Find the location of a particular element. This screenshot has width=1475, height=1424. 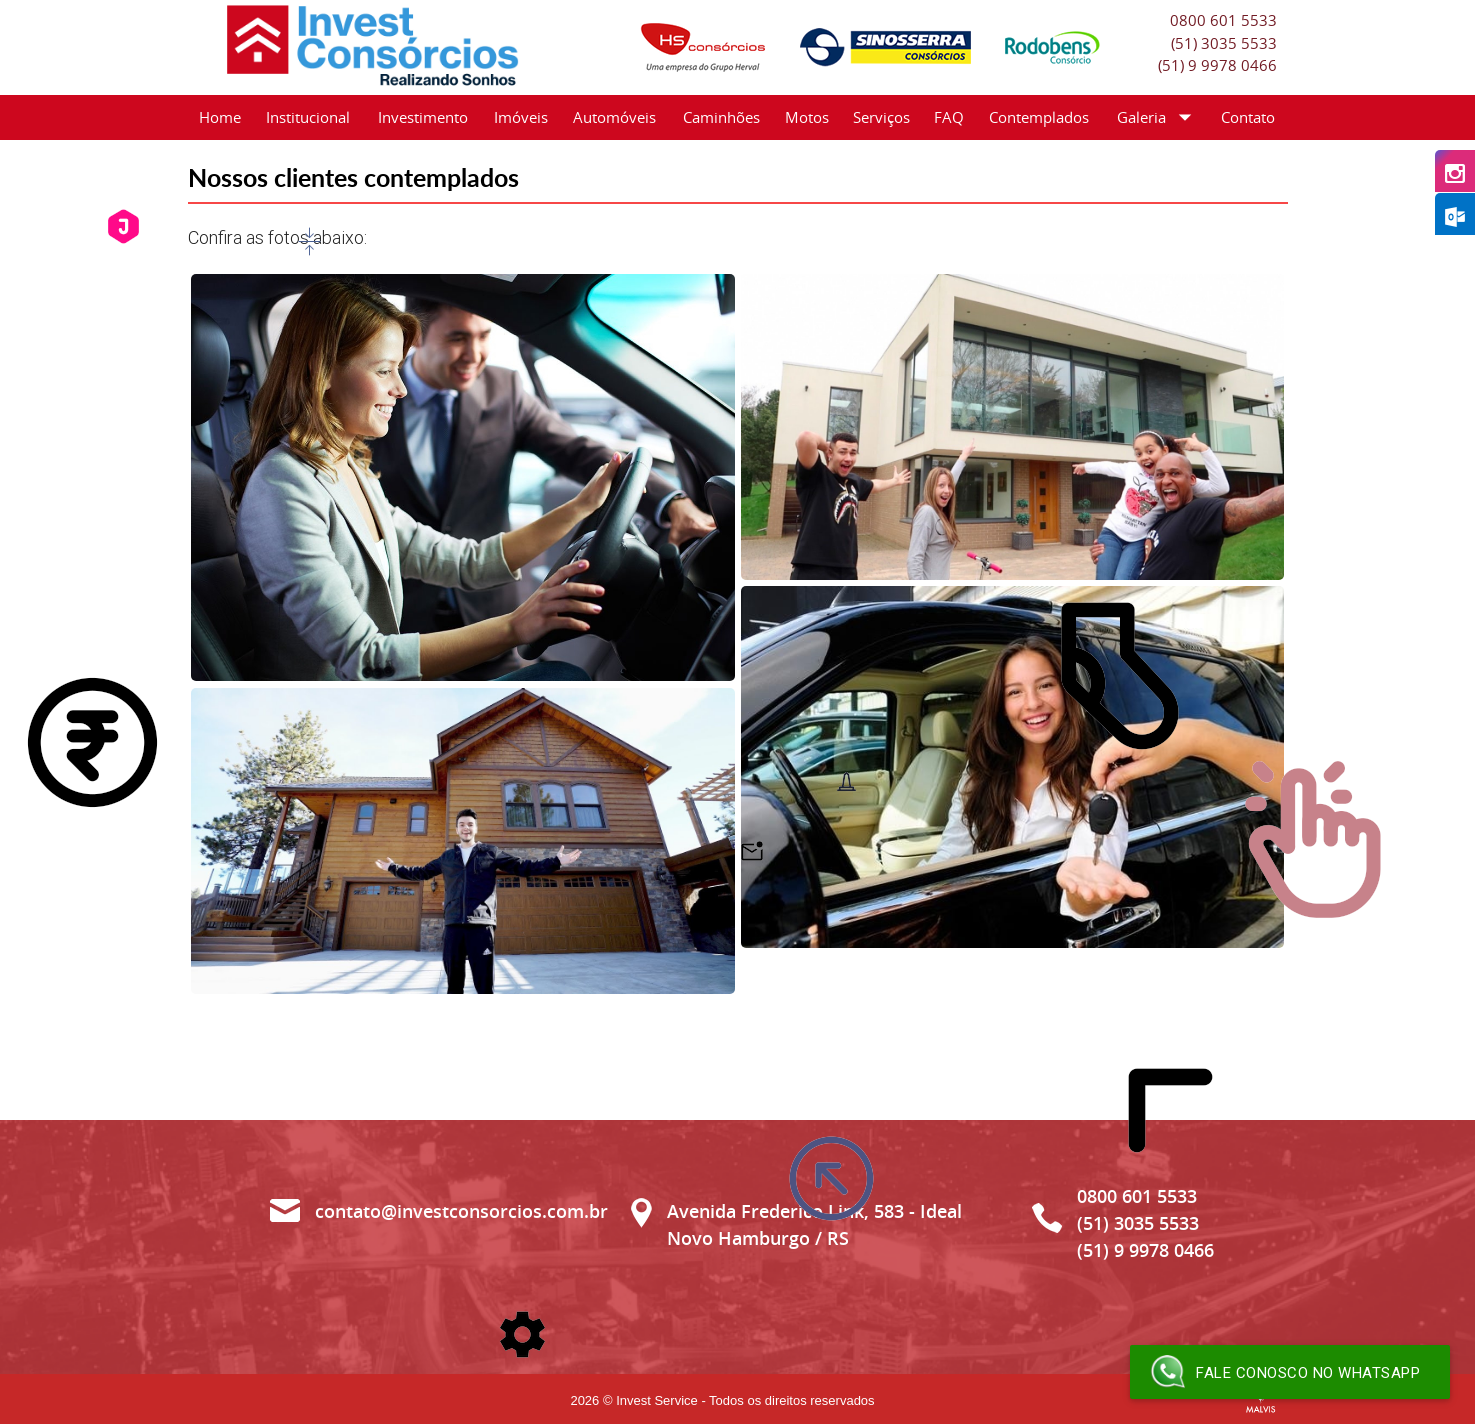

navigate to the top-left or previous section is located at coordinates (1170, 1110).